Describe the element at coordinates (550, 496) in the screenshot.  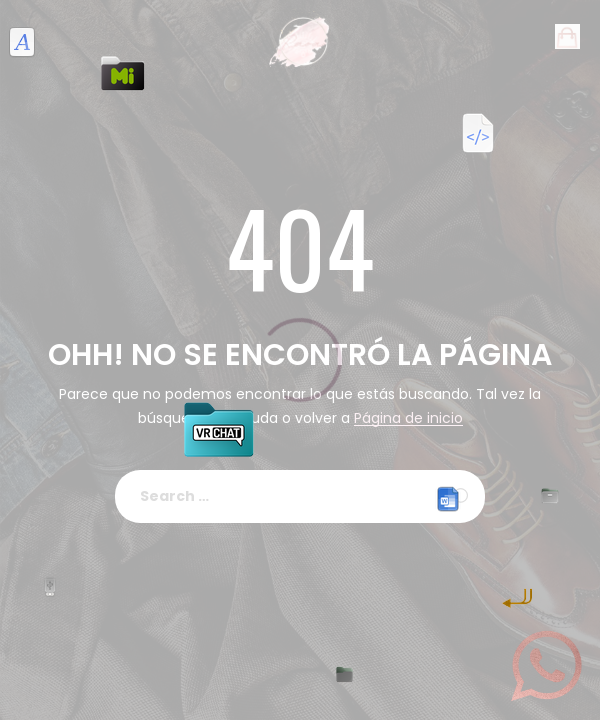
I see `open the file manager` at that location.